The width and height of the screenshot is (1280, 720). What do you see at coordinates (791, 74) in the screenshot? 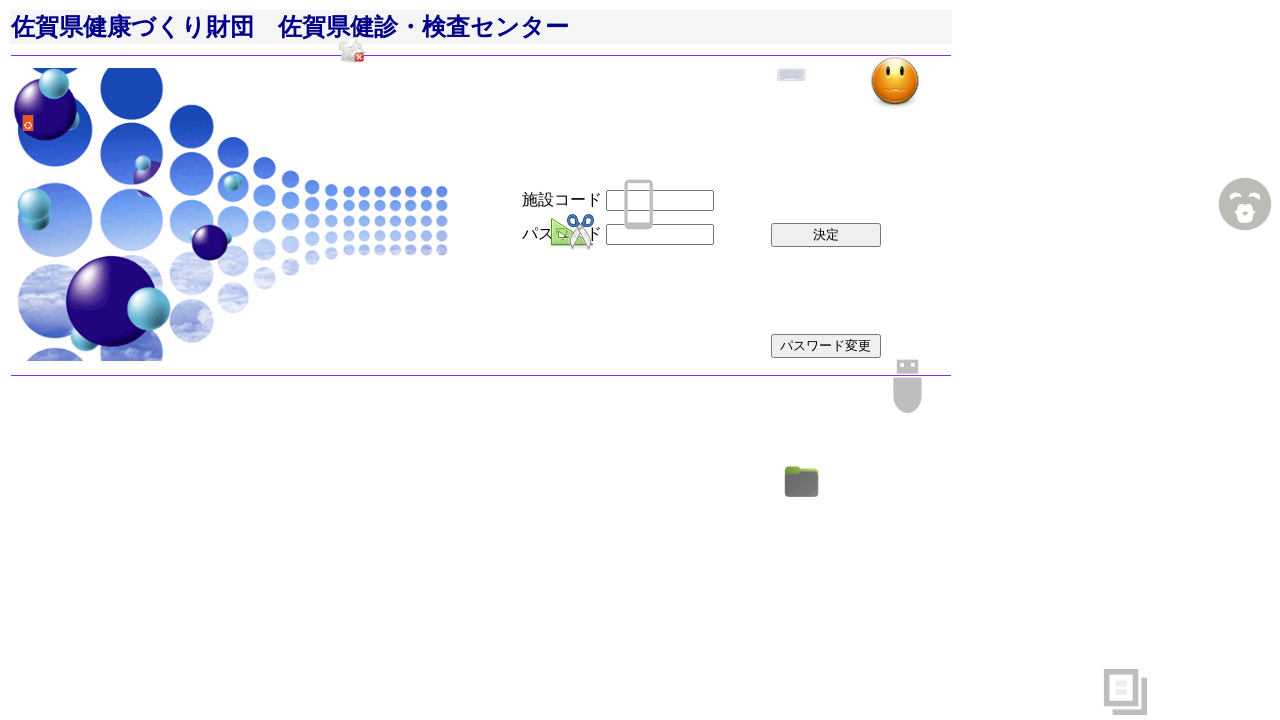
I see `connect a bluetooth keyboard` at bounding box center [791, 74].